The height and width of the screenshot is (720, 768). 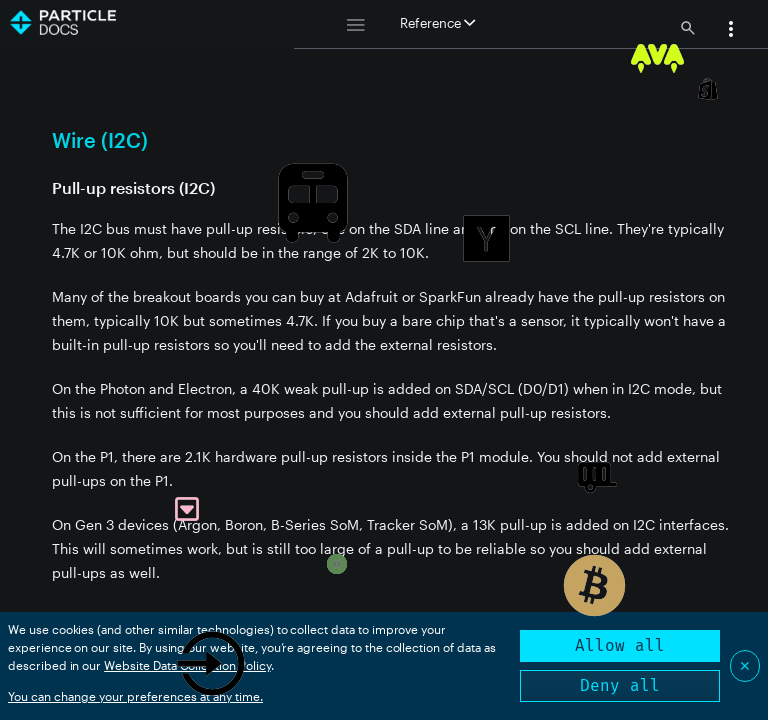 I want to click on Y Combinator logo, so click(x=486, y=238).